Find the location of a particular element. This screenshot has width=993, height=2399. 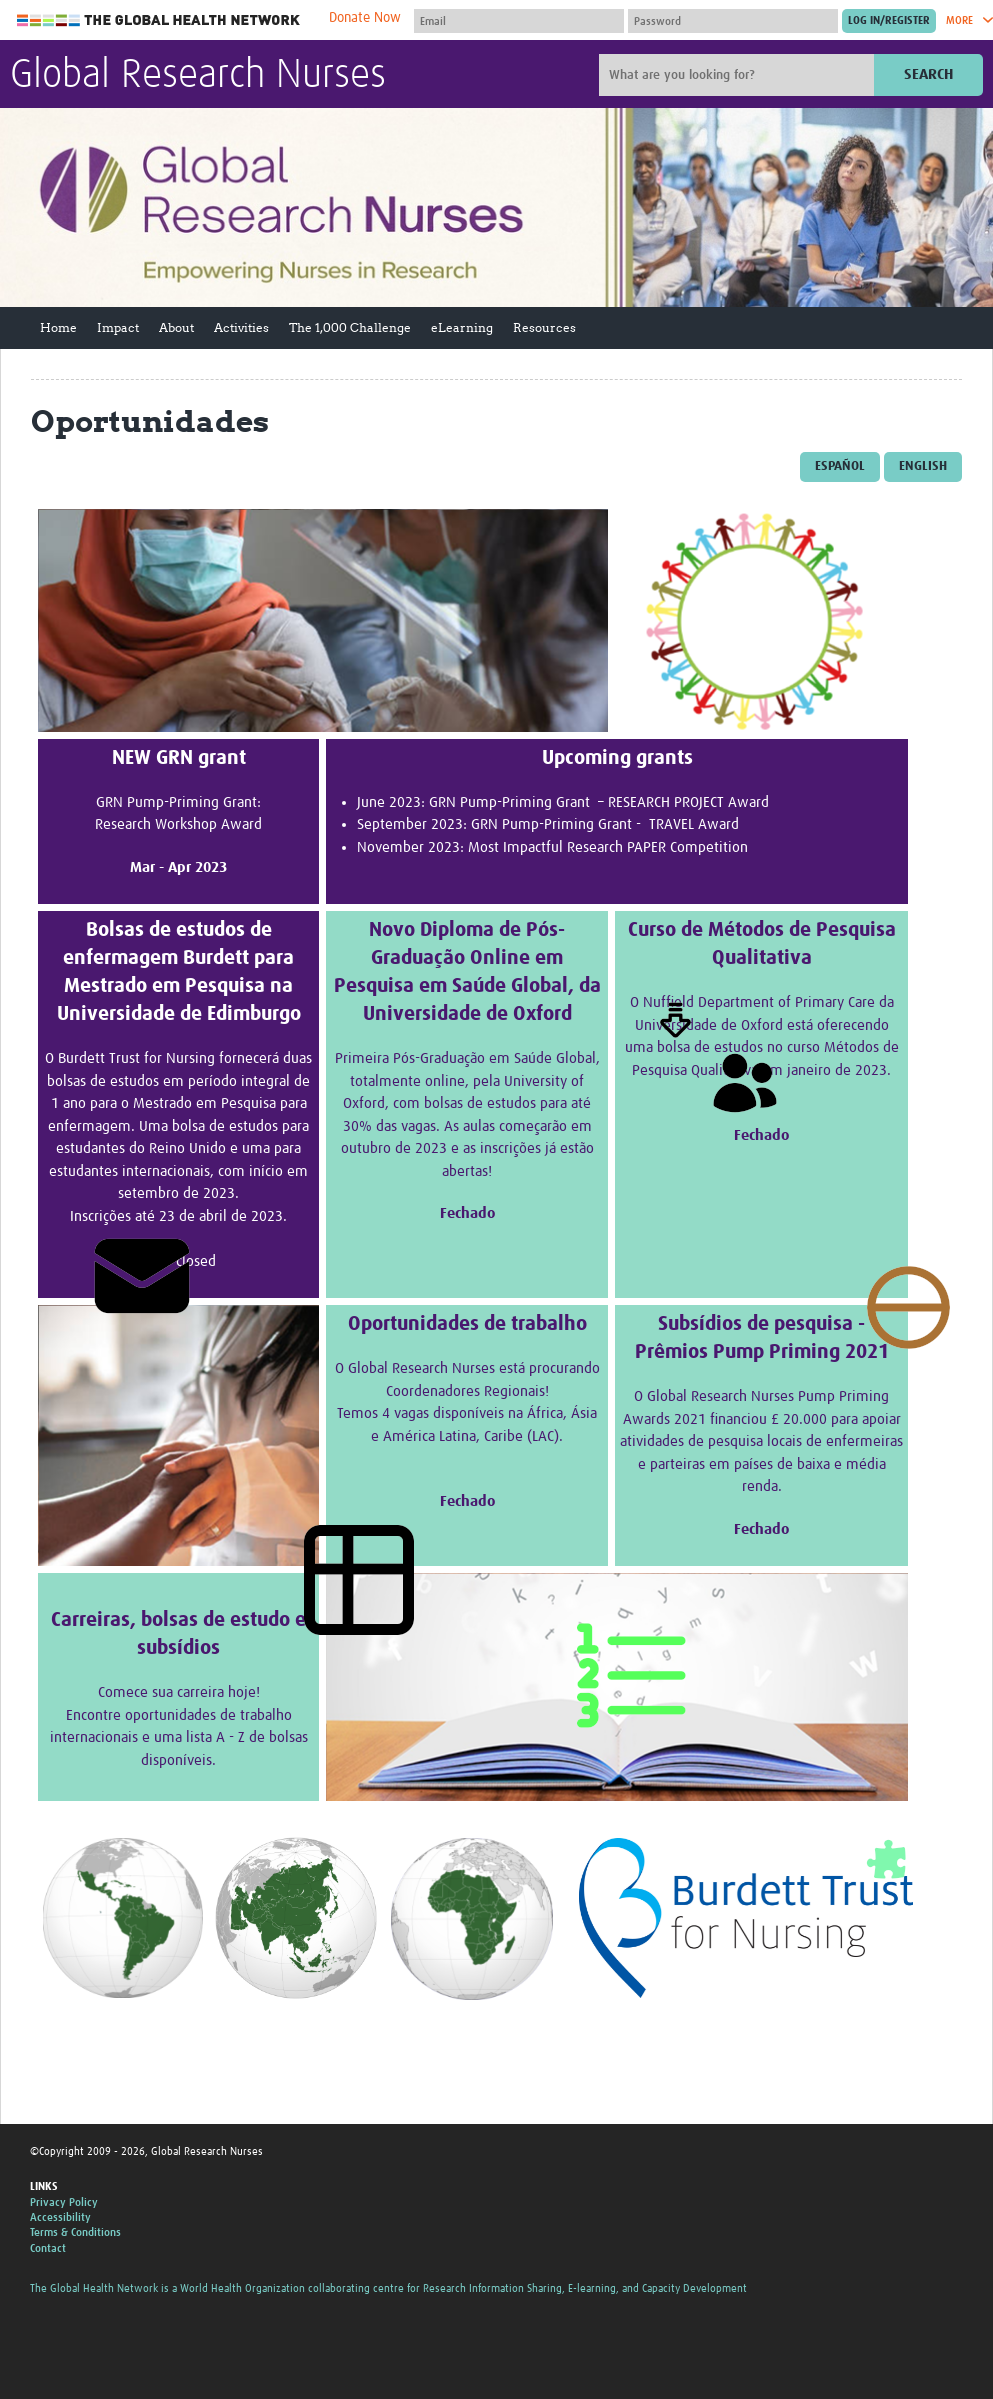

open your inbox is located at coordinates (142, 1276).